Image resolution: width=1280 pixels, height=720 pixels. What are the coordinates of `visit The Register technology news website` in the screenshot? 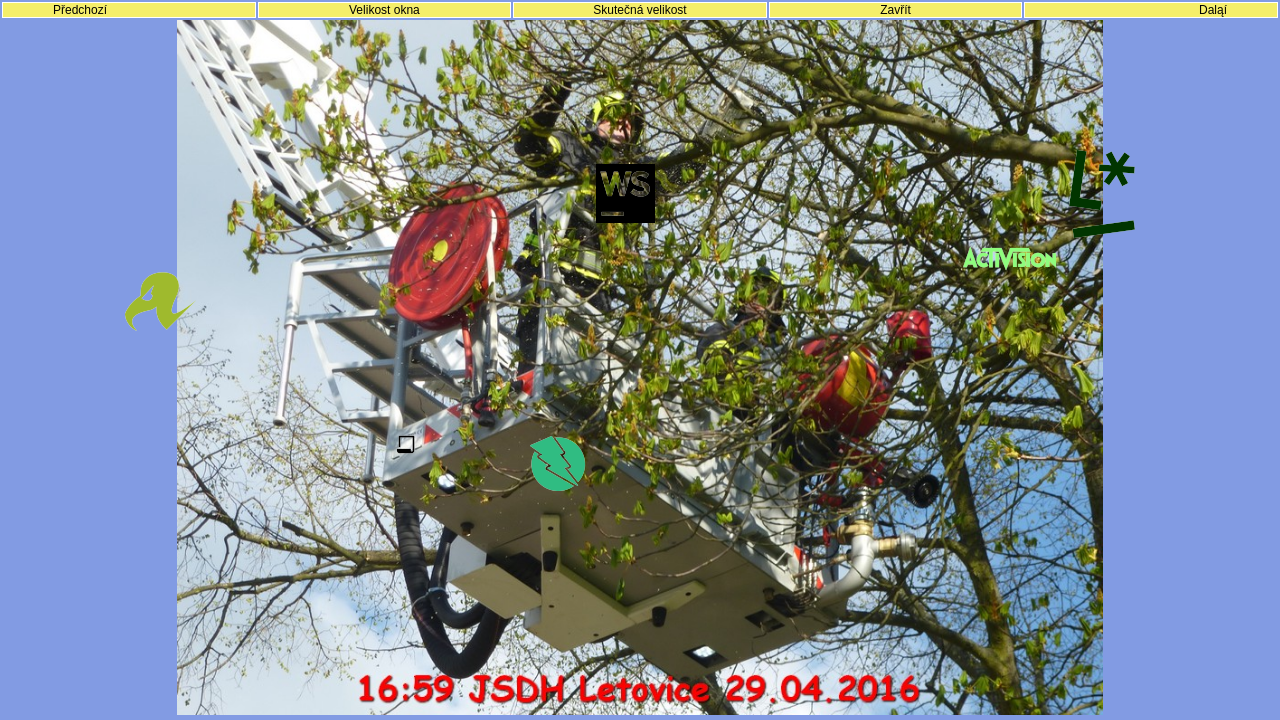 It's located at (160, 301).